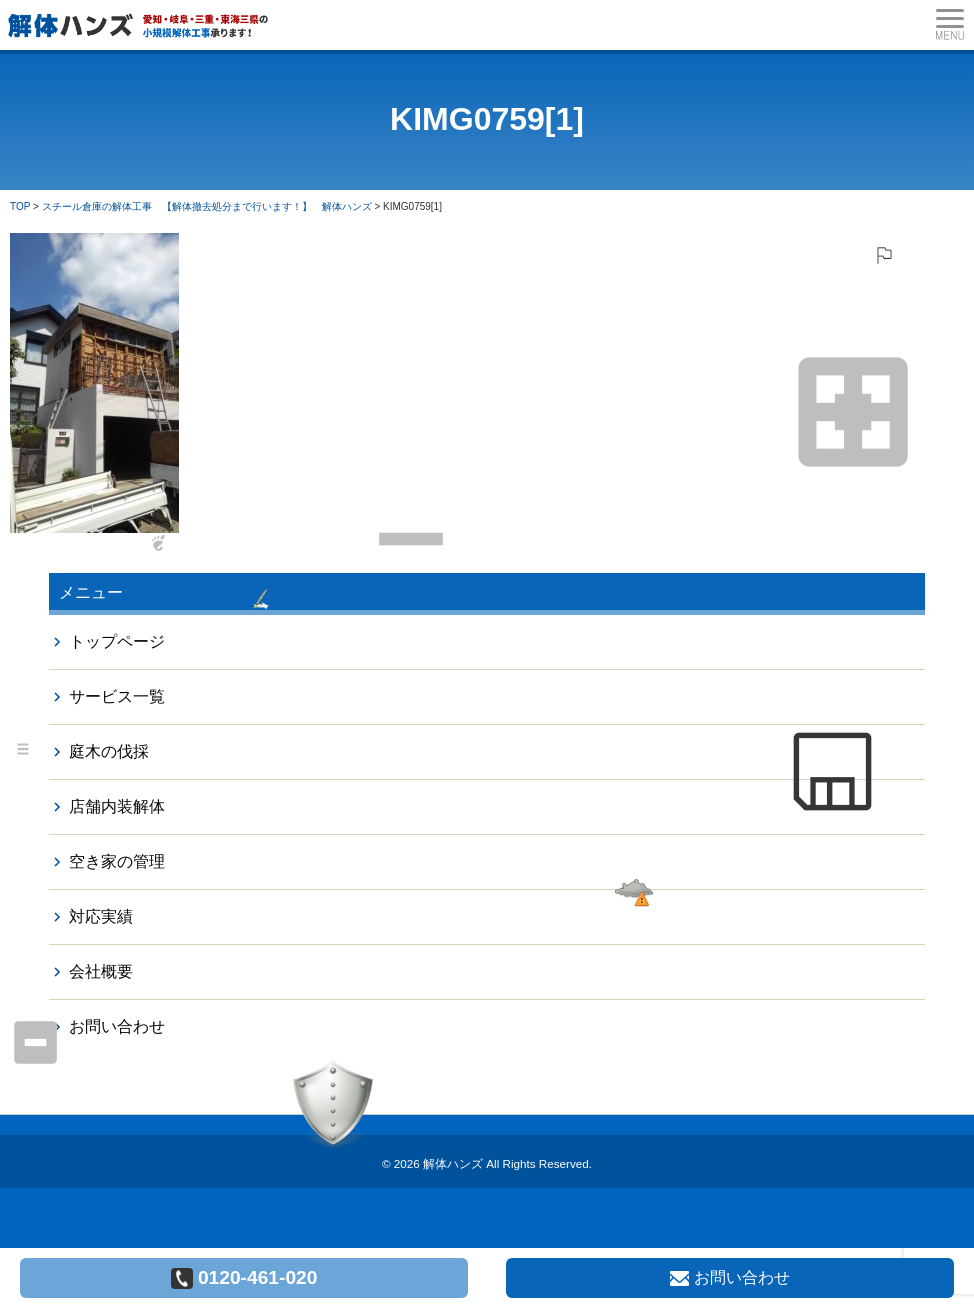  What do you see at coordinates (35, 1042) in the screenshot?
I see `zoom out to see more content` at bounding box center [35, 1042].